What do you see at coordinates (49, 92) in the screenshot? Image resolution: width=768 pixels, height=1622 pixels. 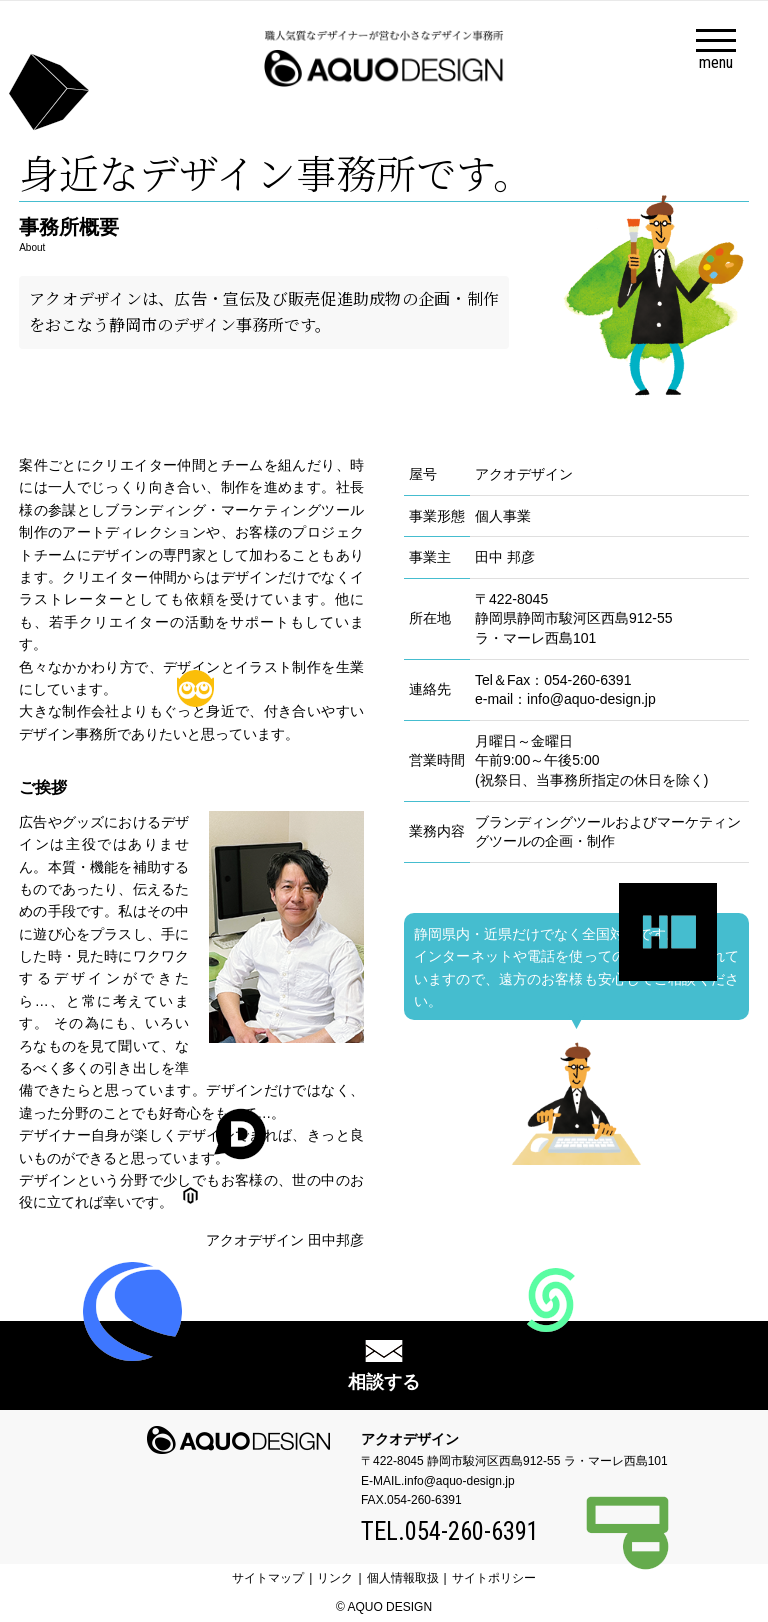 I see `visit anycubic website or store` at bounding box center [49, 92].